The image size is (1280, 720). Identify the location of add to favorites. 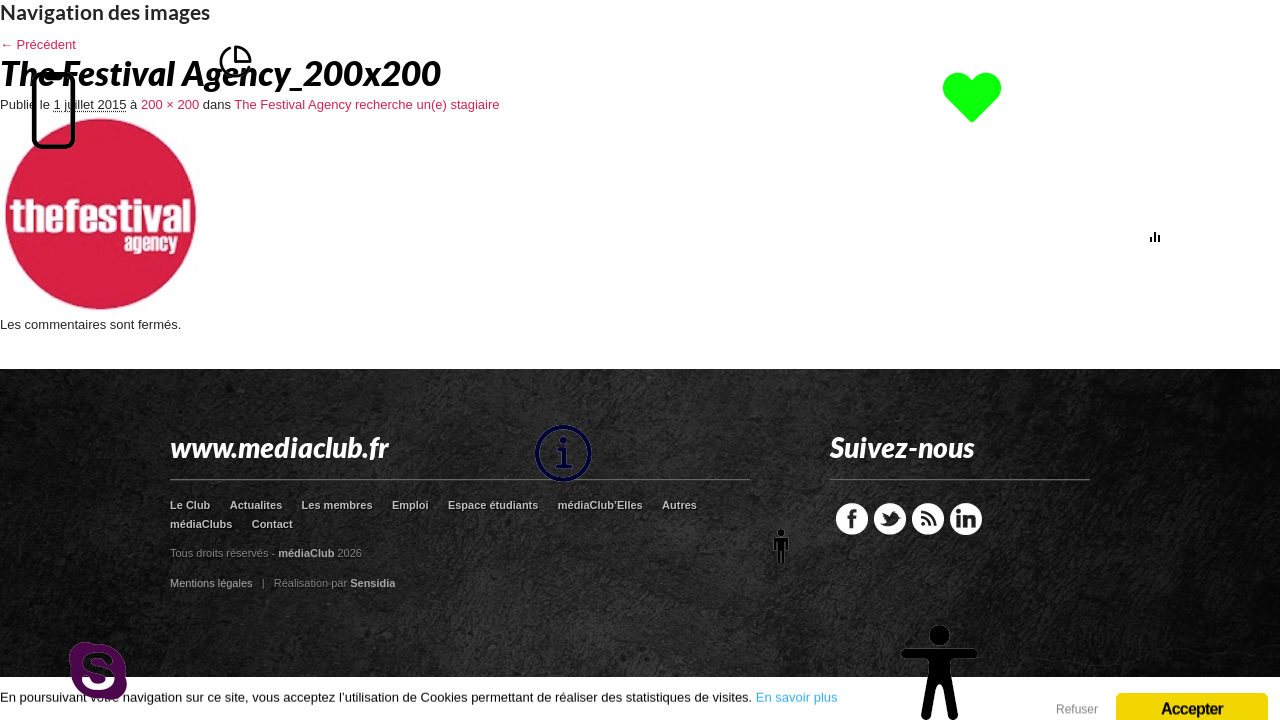
(972, 96).